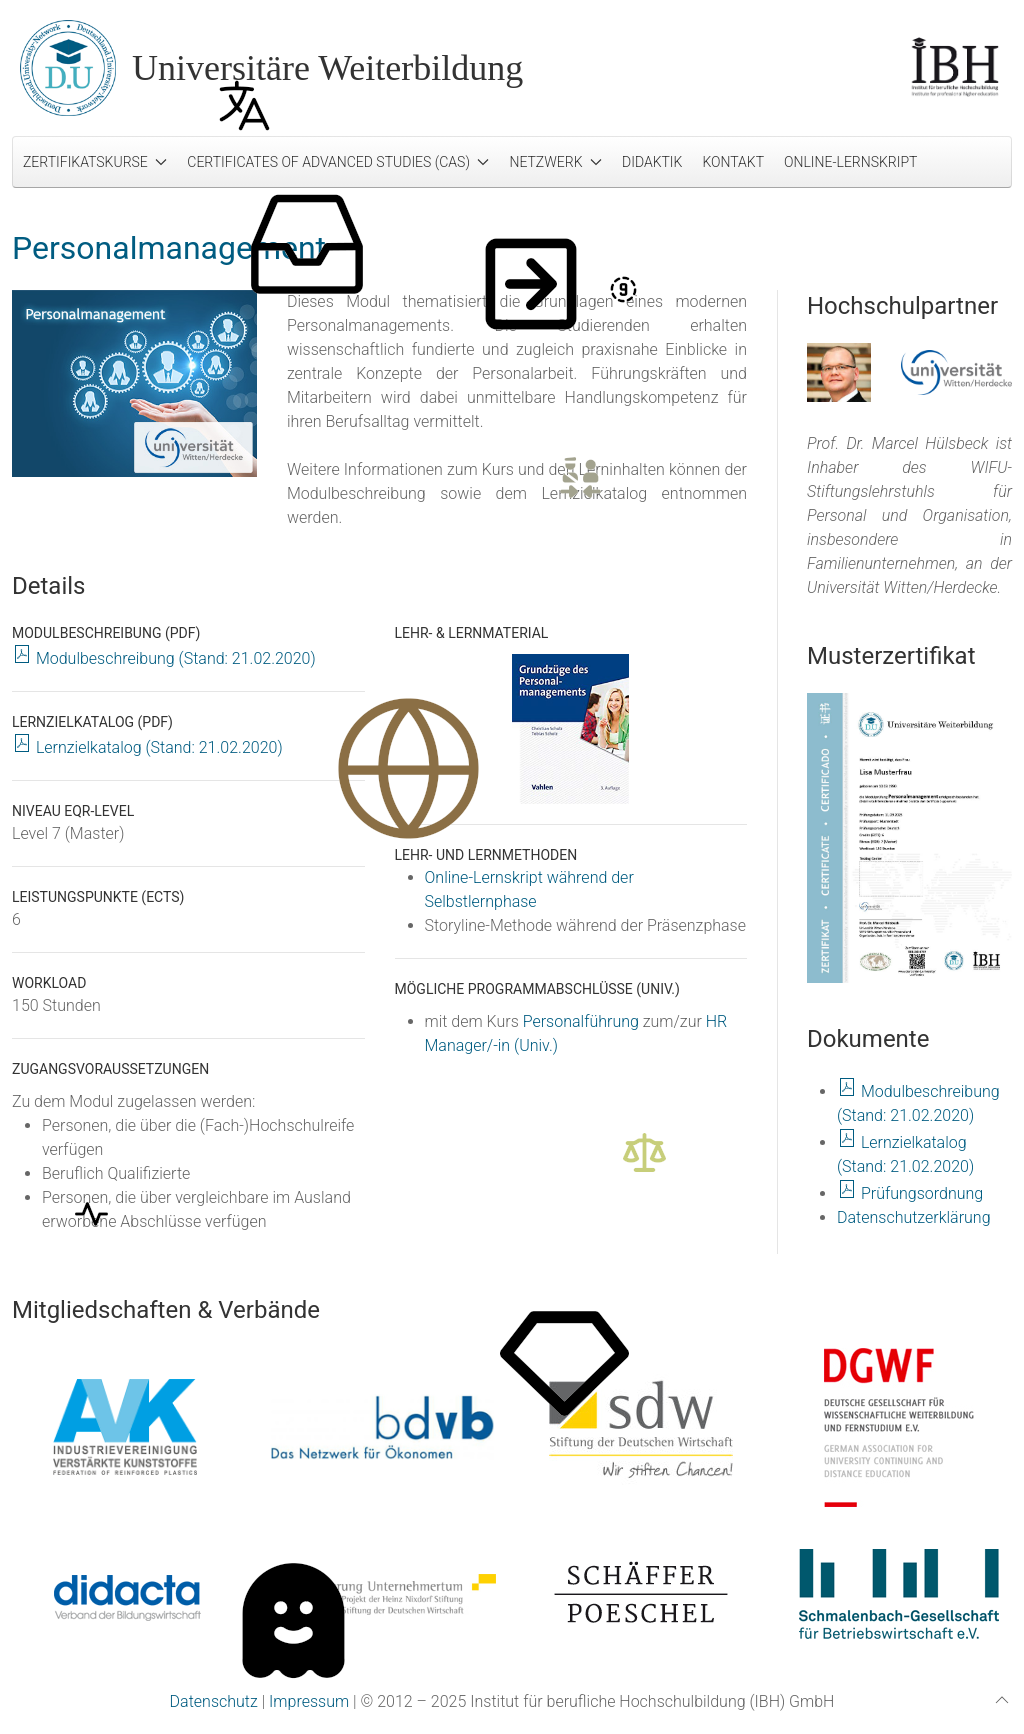 The width and height of the screenshot is (1024, 1734). I want to click on view license or legal information, so click(644, 1154).